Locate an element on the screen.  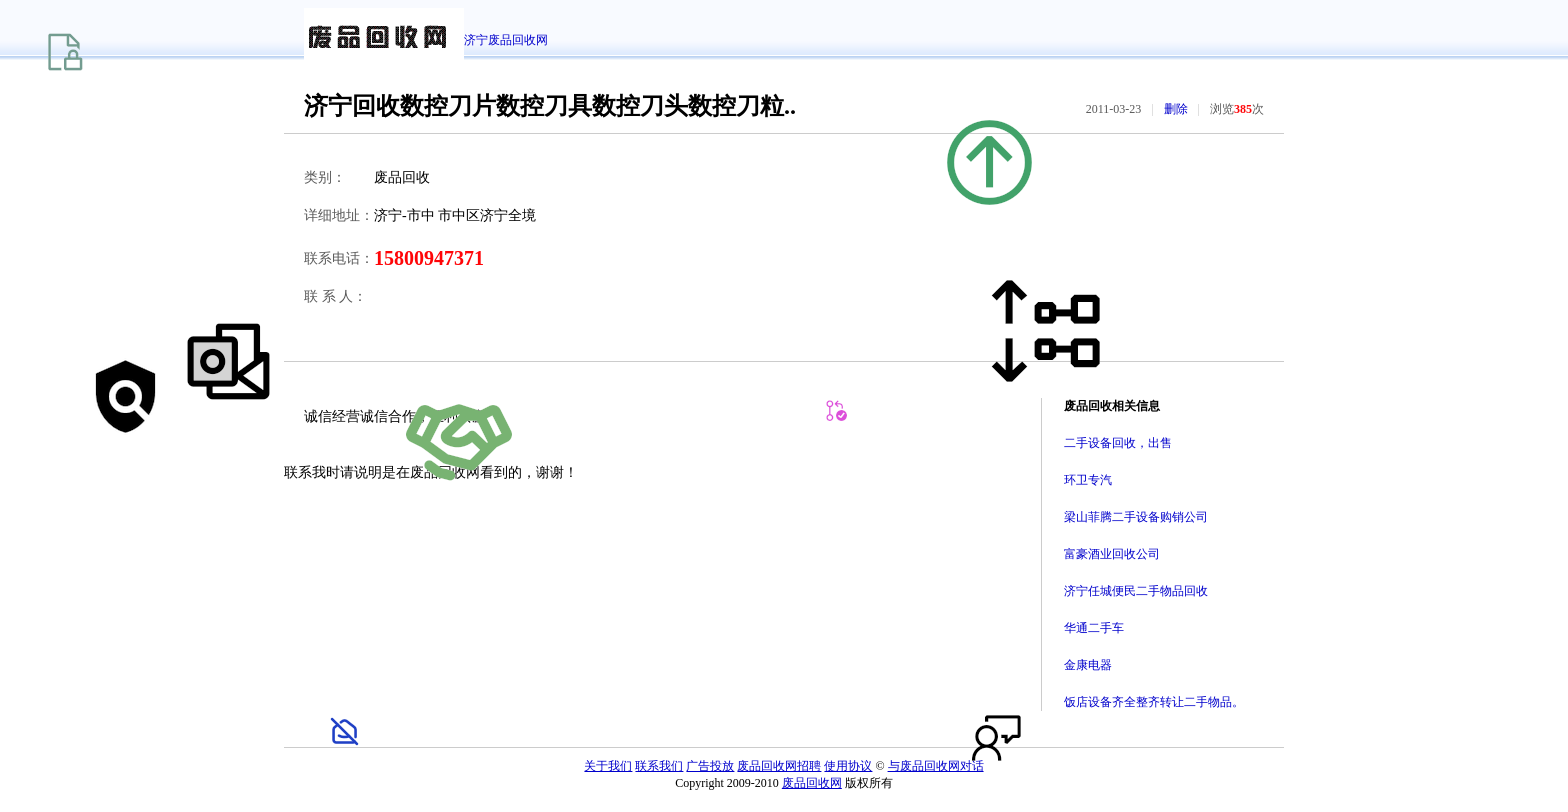
scroll to top of page is located at coordinates (989, 162).